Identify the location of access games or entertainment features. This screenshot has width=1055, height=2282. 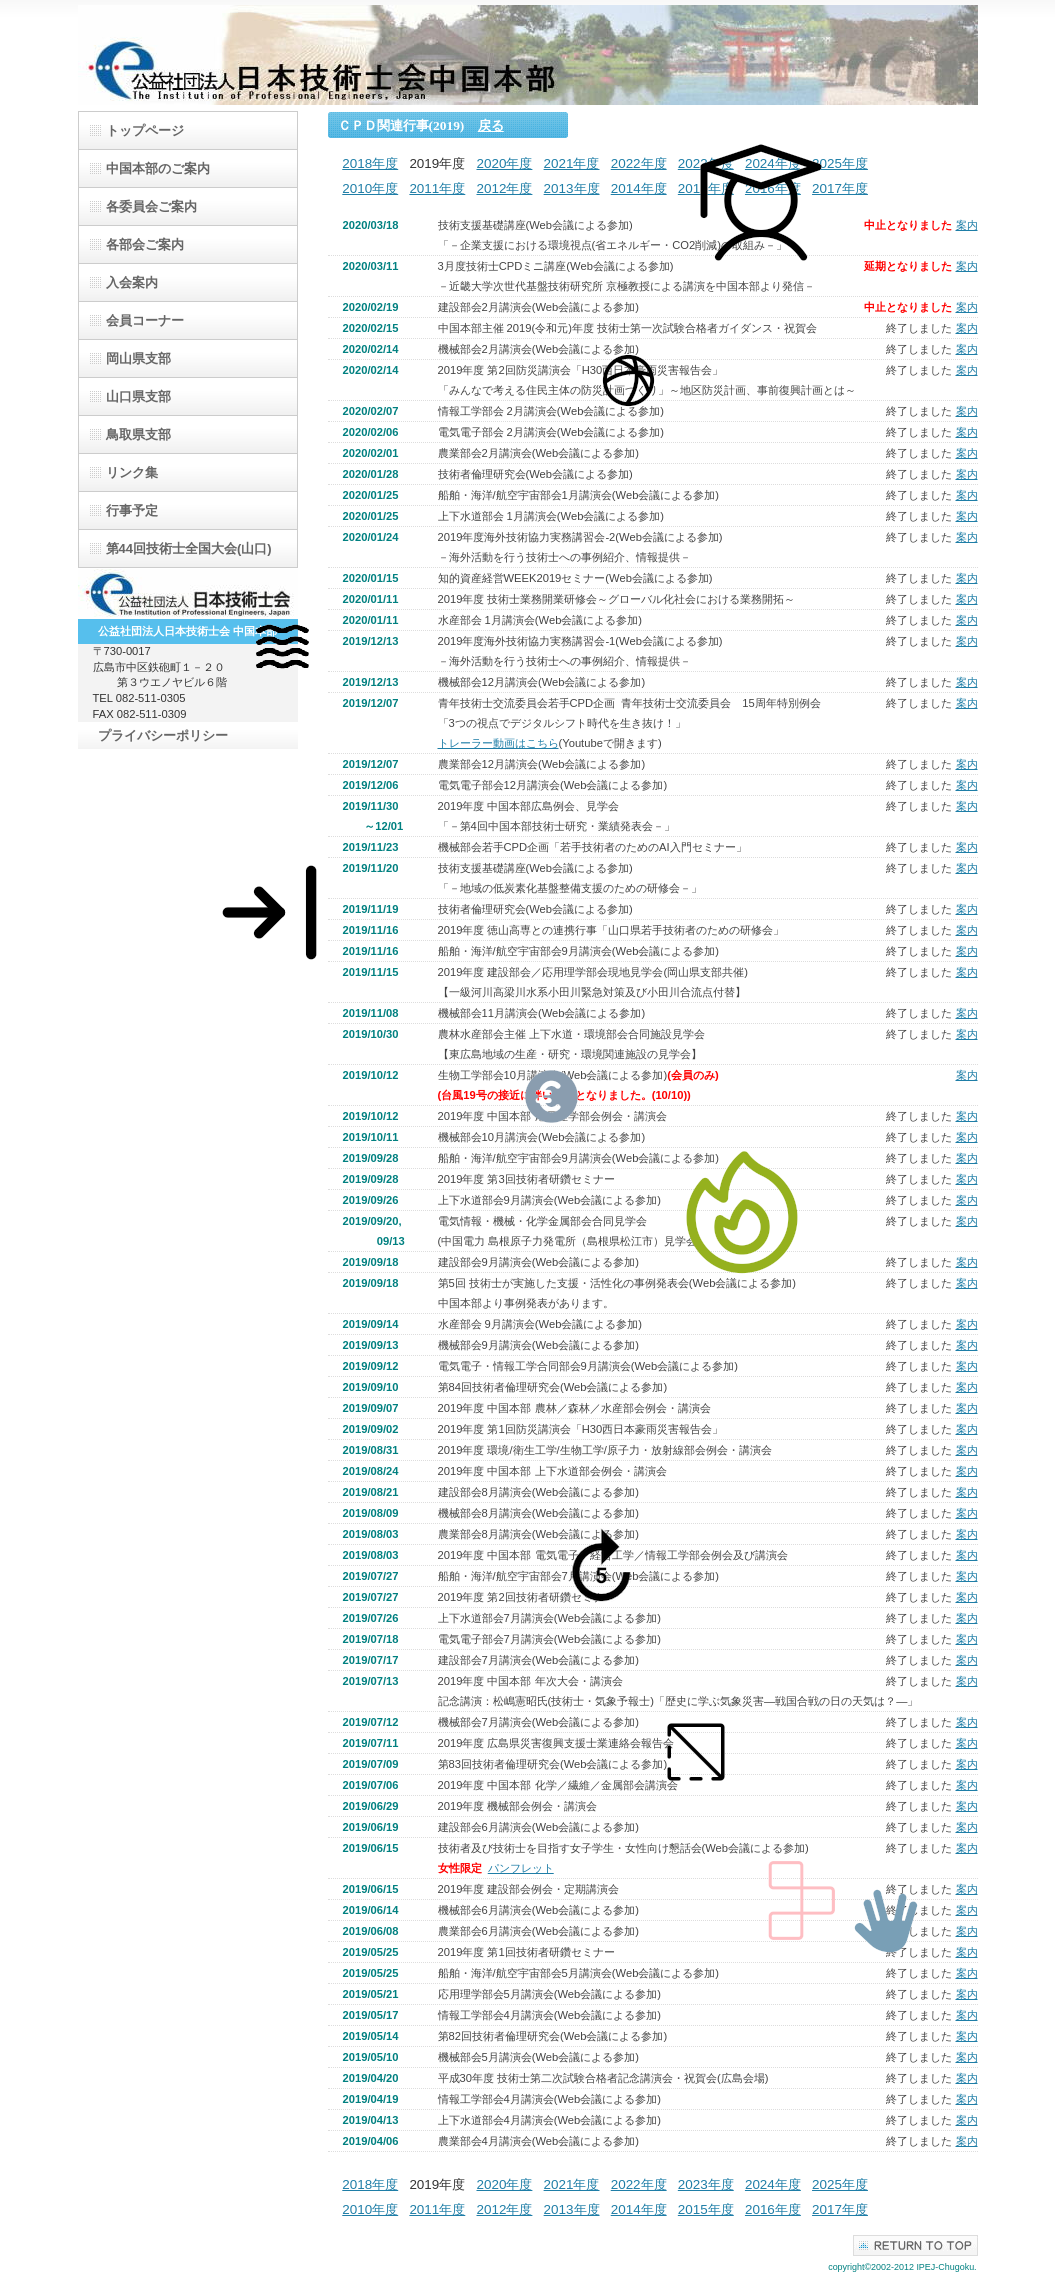
(628, 380).